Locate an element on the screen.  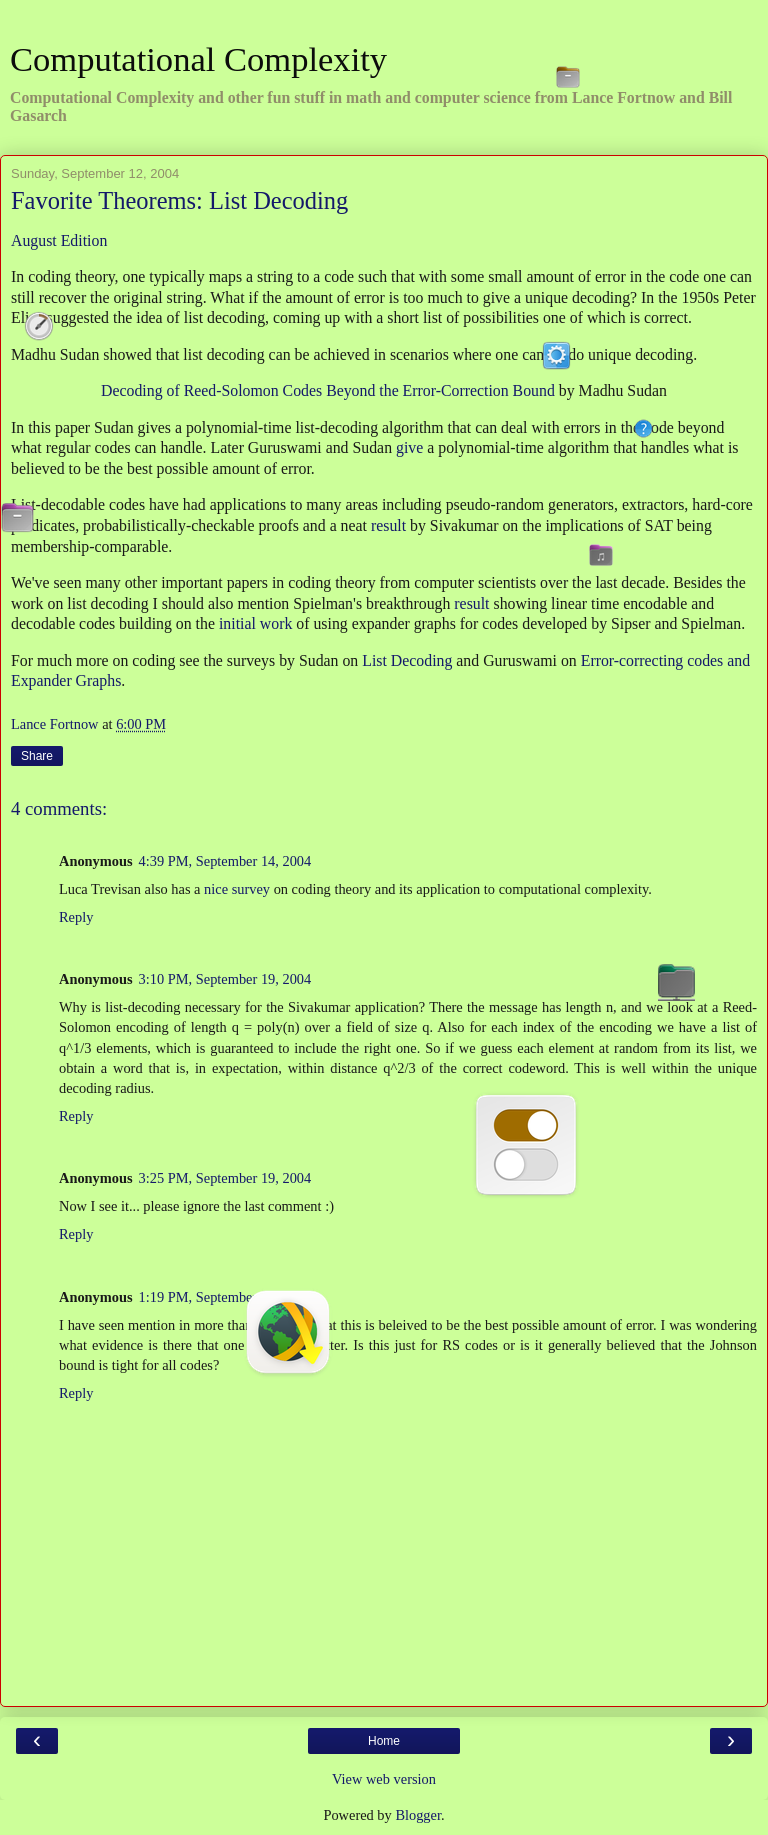
open the file manager application is located at coordinates (568, 77).